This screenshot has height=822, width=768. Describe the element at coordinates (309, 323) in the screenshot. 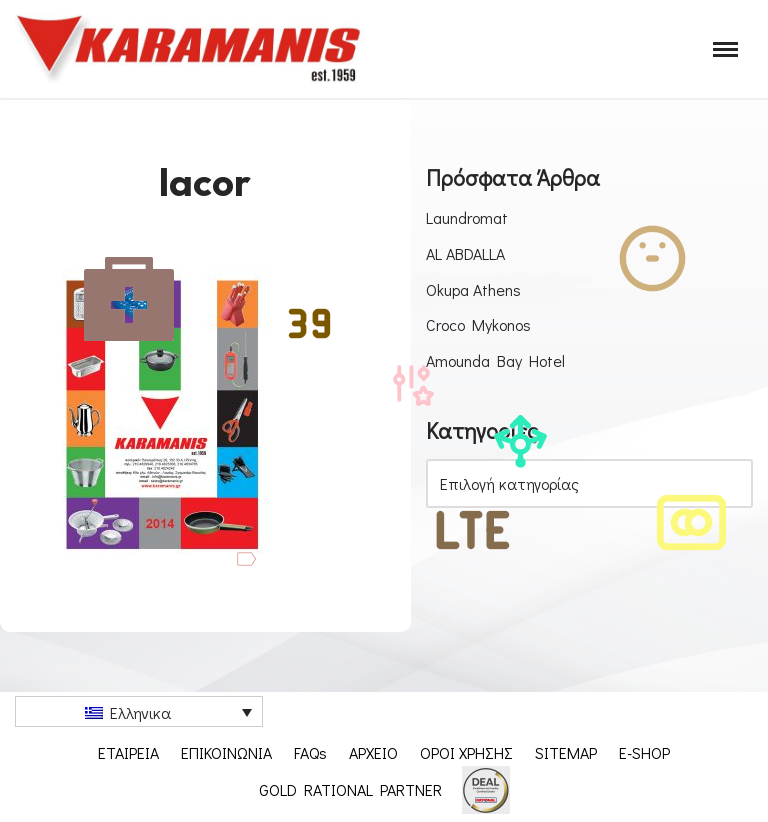

I see `displays the number 39 as a count or quantity indicator` at that location.